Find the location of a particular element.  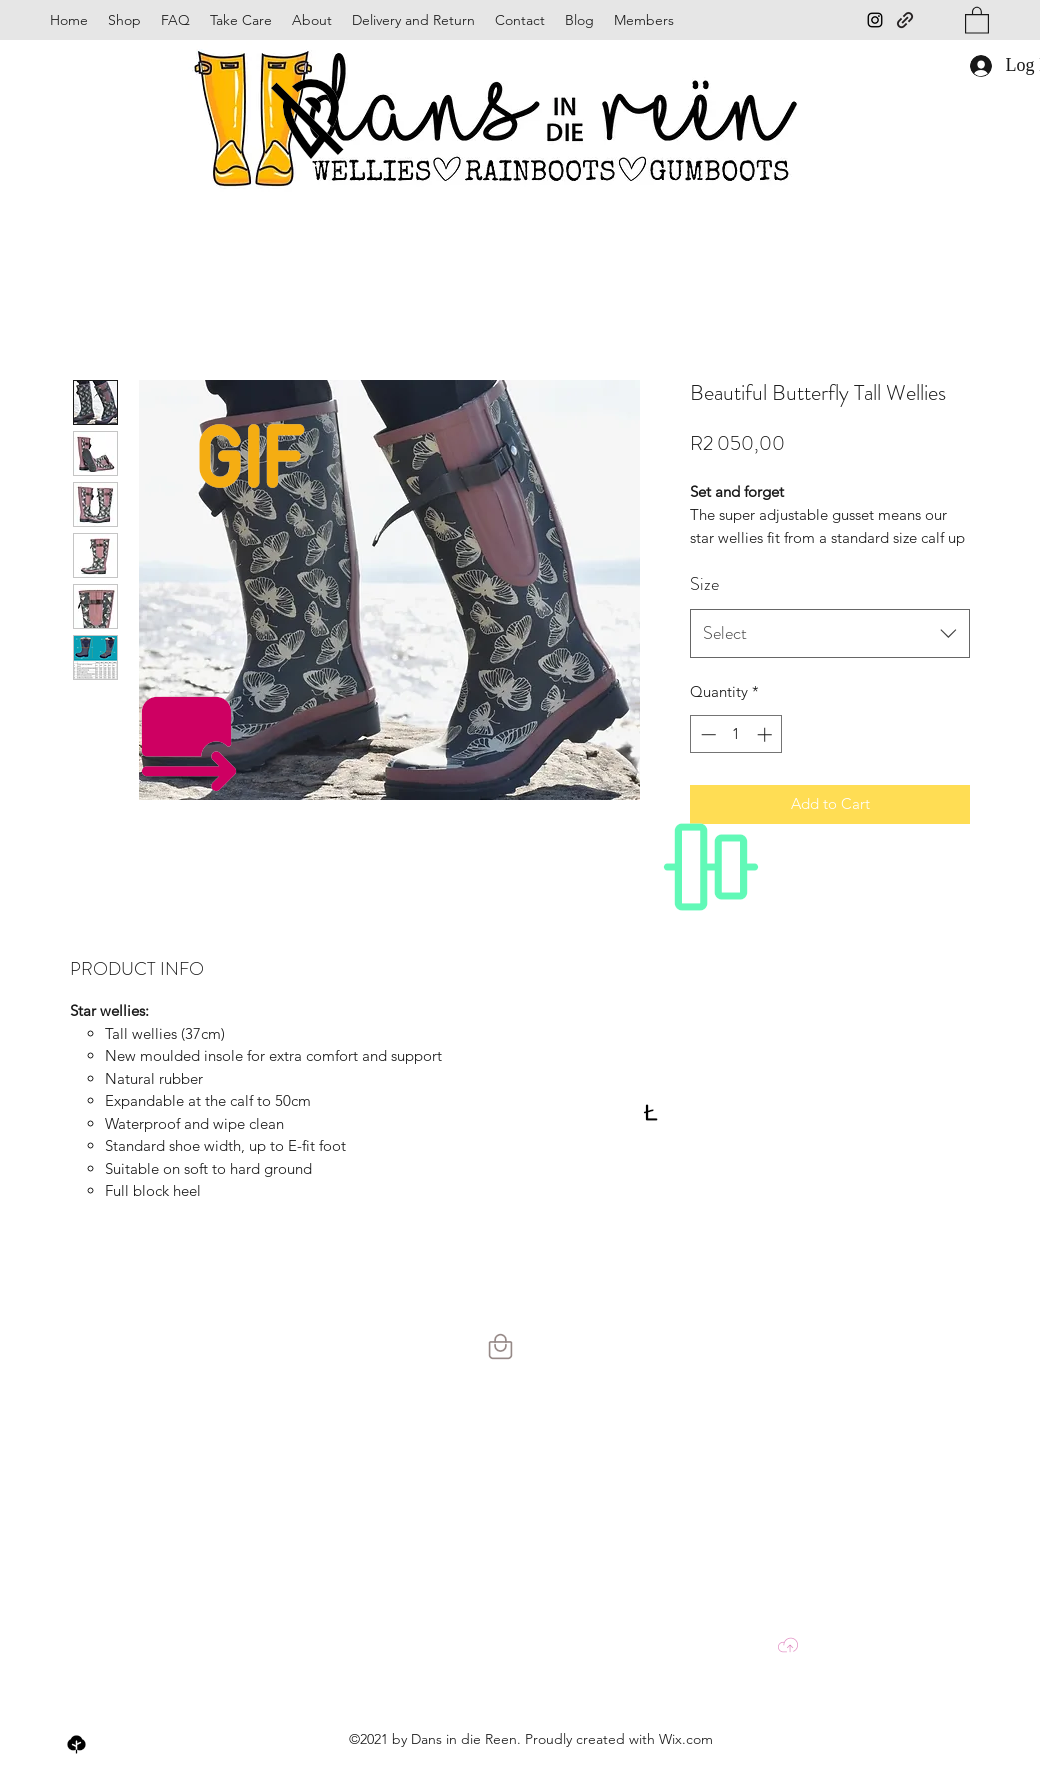

view parks or nature areas on a map is located at coordinates (76, 1744).